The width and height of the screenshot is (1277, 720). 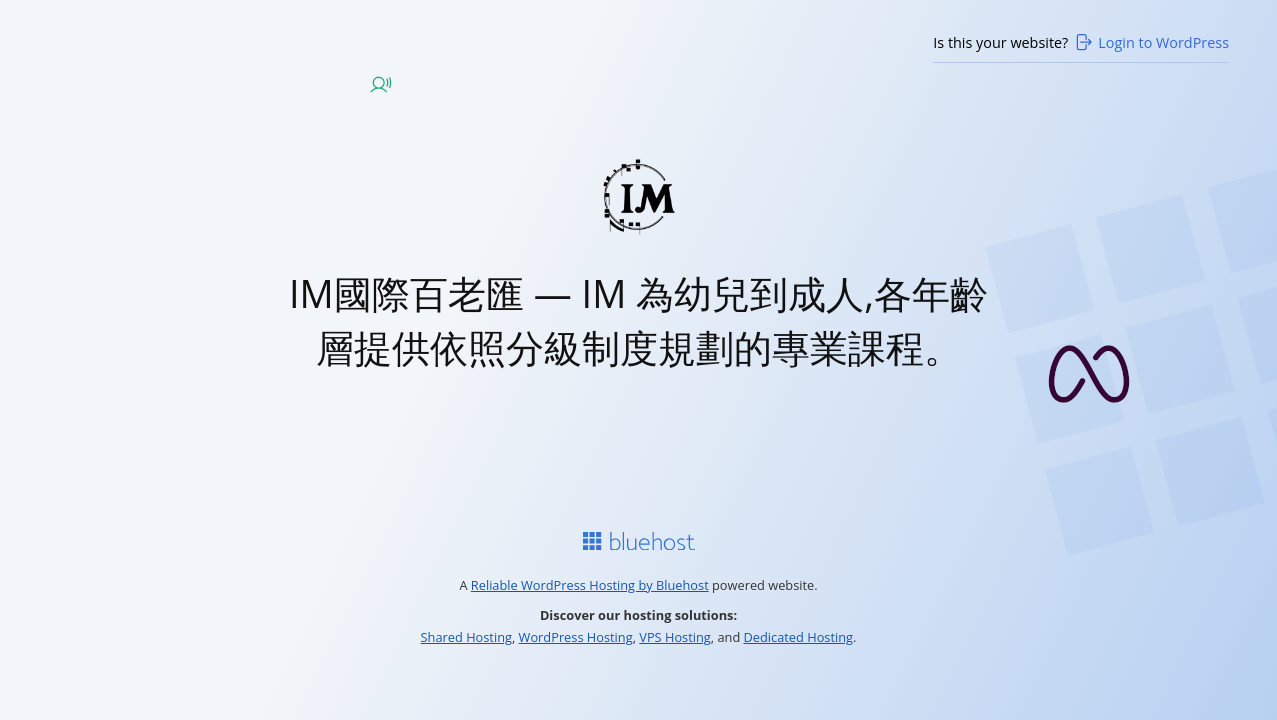 I want to click on user is speaking or broadcasting audio, so click(x=380, y=84).